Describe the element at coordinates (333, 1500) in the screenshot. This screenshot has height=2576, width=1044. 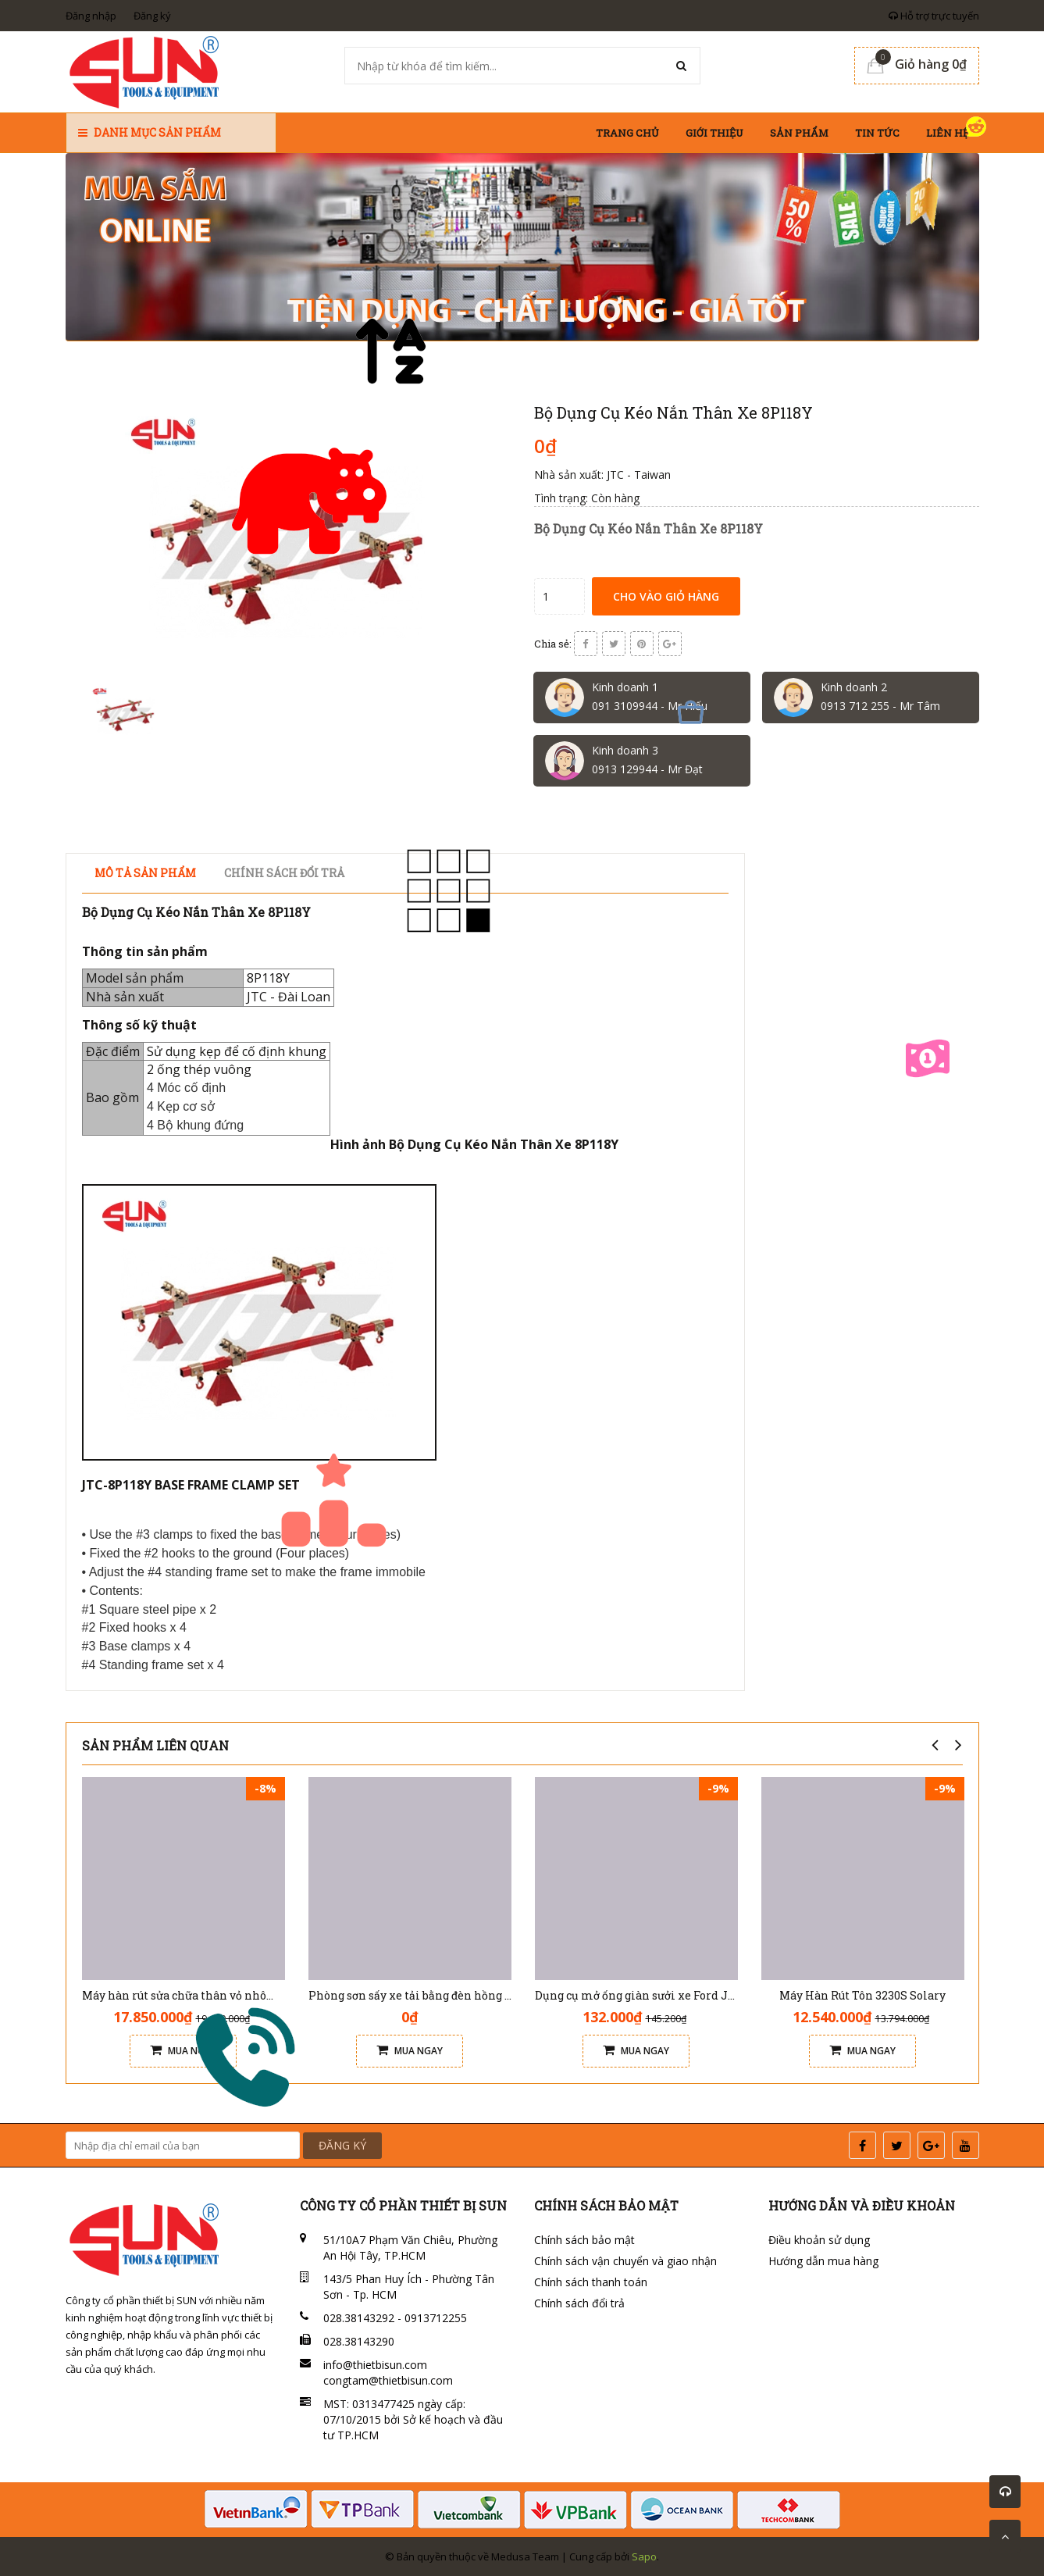
I see `view leaderboard rankings` at that location.